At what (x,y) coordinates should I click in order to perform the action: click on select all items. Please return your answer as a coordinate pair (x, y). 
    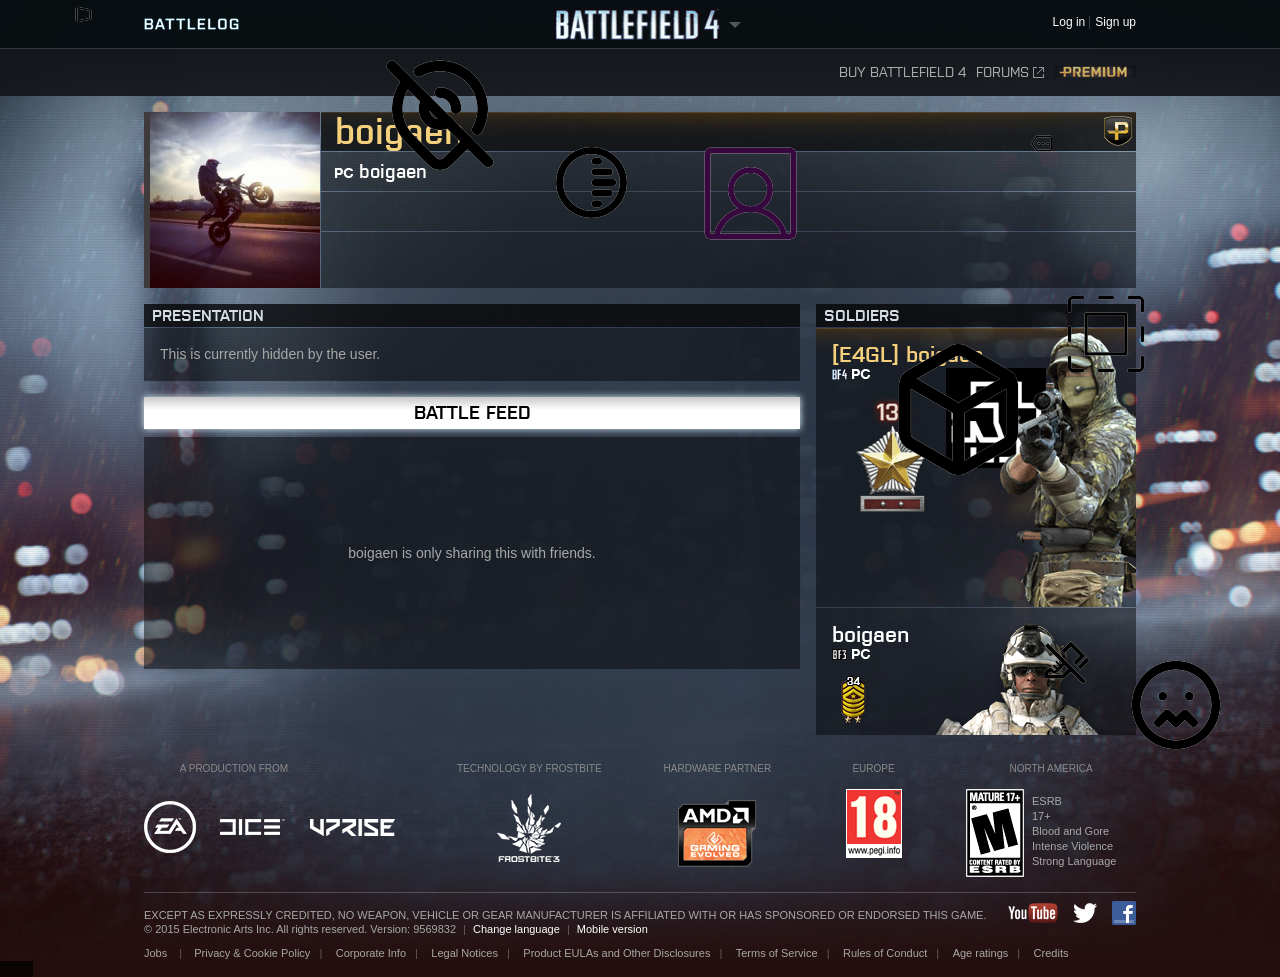
    Looking at the image, I should click on (1106, 334).